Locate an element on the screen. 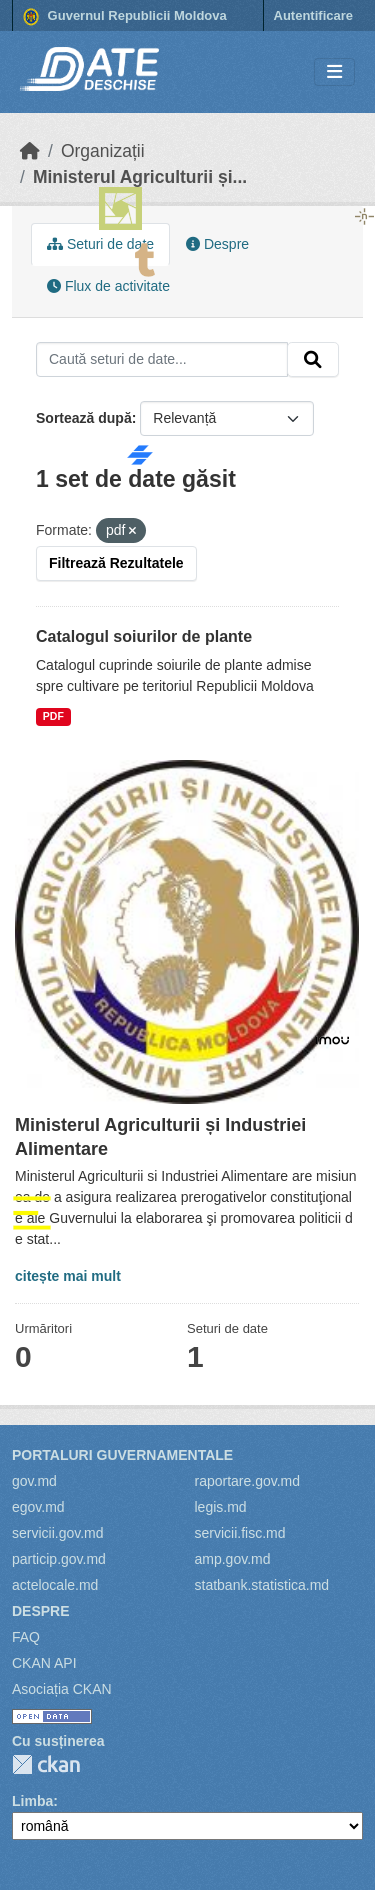 The width and height of the screenshot is (375, 1890). stencil brand logo is located at coordinates (140, 455).